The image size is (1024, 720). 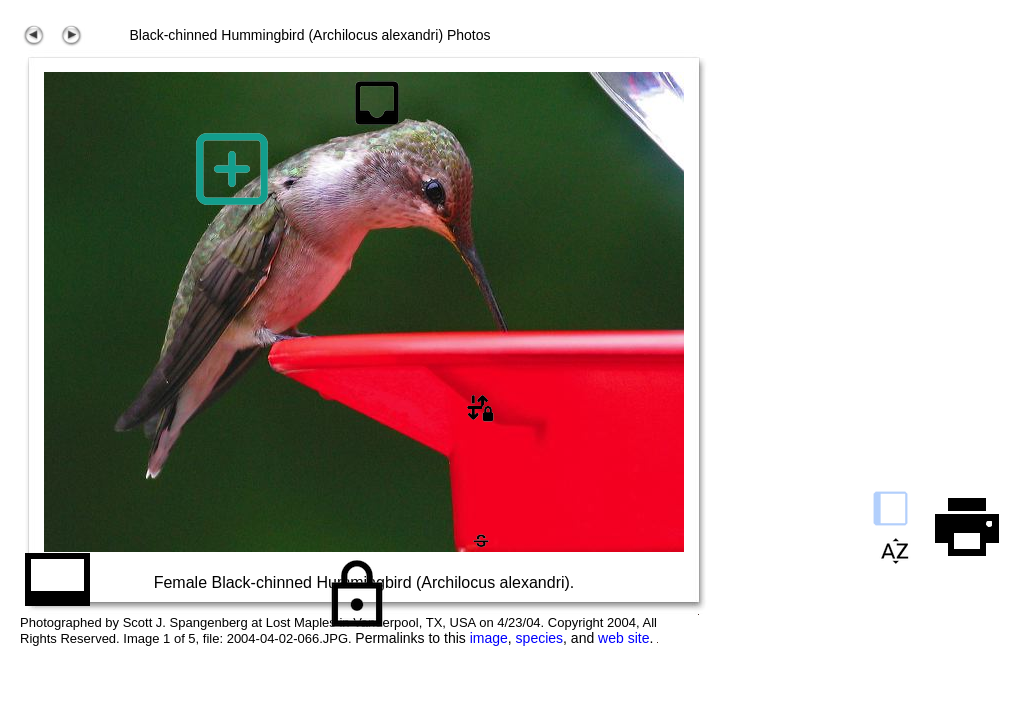 What do you see at coordinates (57, 579) in the screenshot?
I see `video player with caption or subtitle bar` at bounding box center [57, 579].